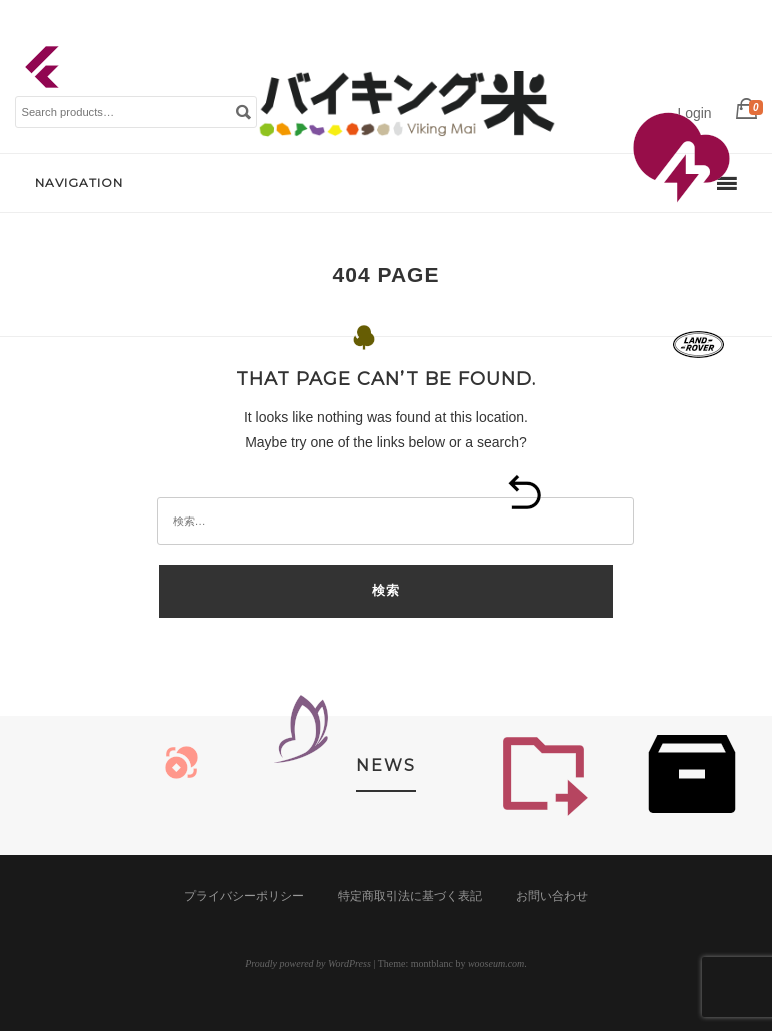  What do you see at coordinates (681, 156) in the screenshot?
I see `indicates thunderstorm weather conditions` at bounding box center [681, 156].